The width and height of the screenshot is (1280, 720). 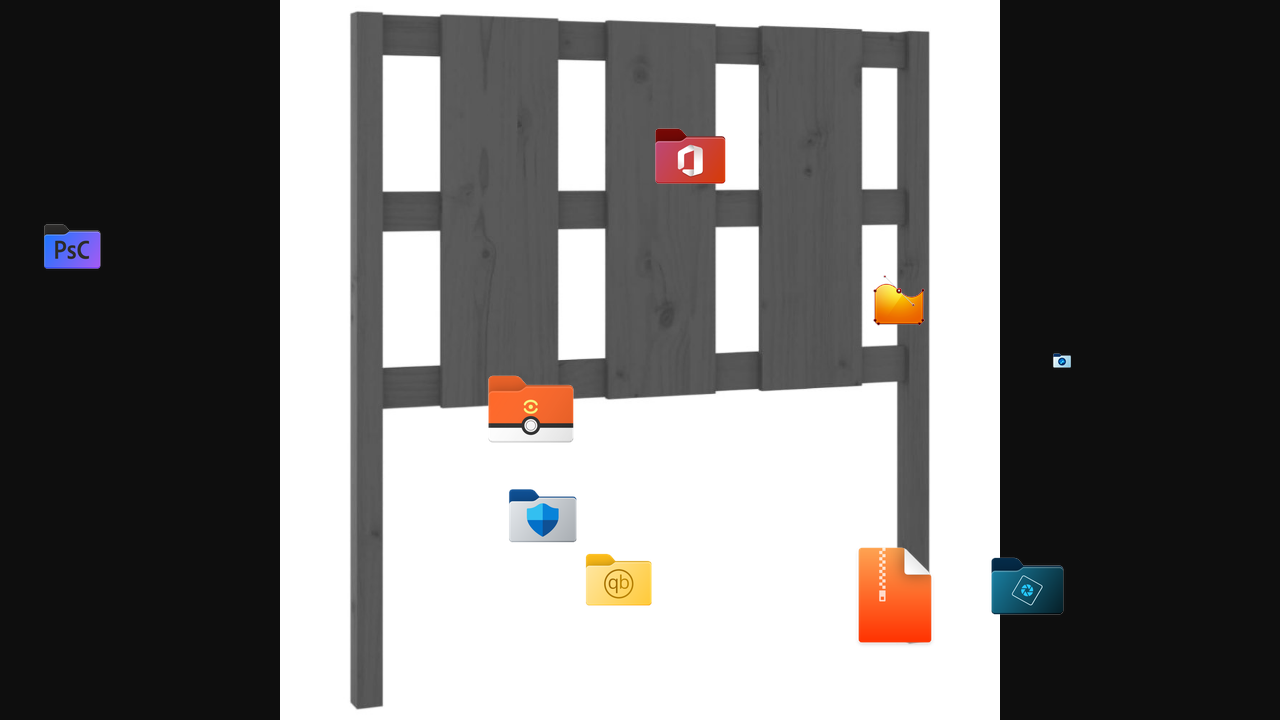 I want to click on open microsoft defender security files folder, so click(x=542, y=517).